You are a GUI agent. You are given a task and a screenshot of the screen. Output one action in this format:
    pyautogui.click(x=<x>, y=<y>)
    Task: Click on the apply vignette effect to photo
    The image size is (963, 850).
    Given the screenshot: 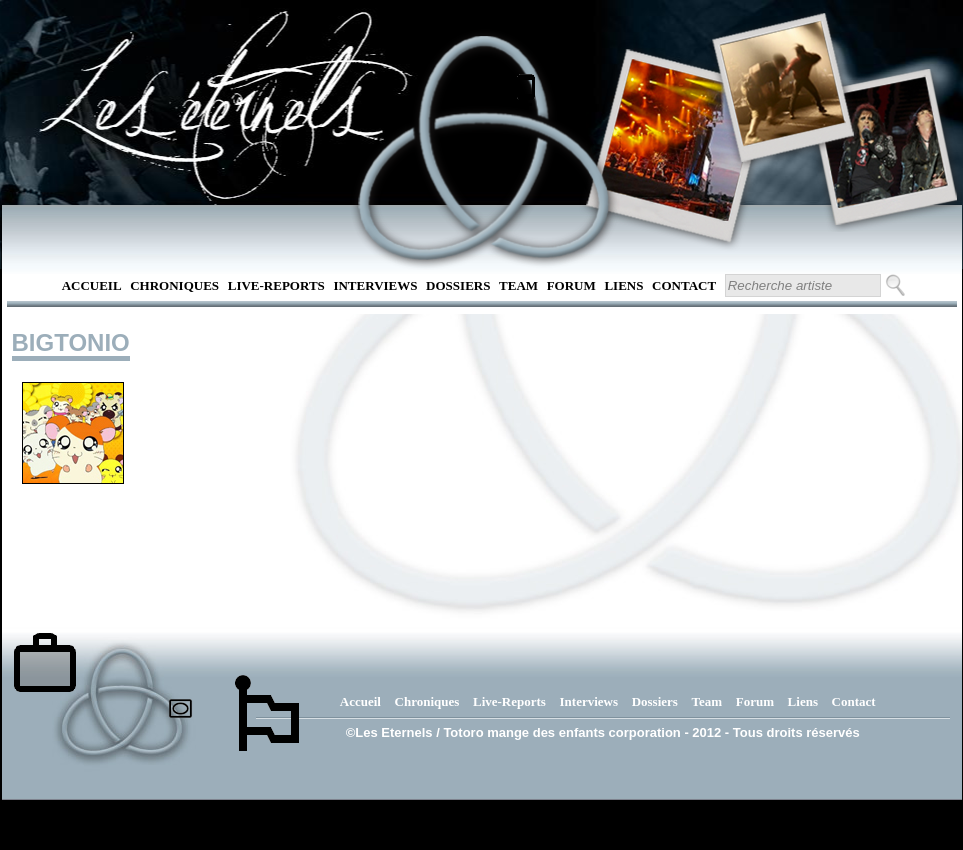 What is the action you would take?
    pyautogui.click(x=180, y=708)
    